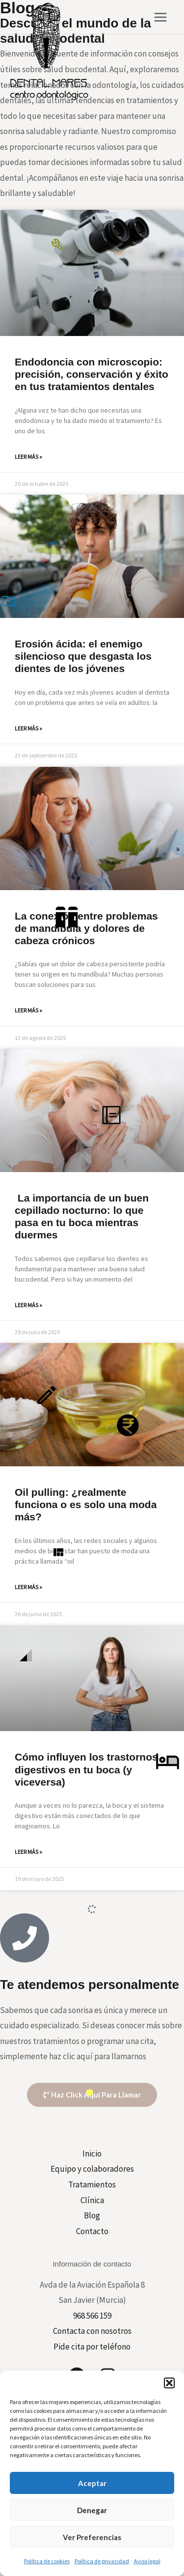  I want to click on open your notebook or notes, so click(111, 1115).